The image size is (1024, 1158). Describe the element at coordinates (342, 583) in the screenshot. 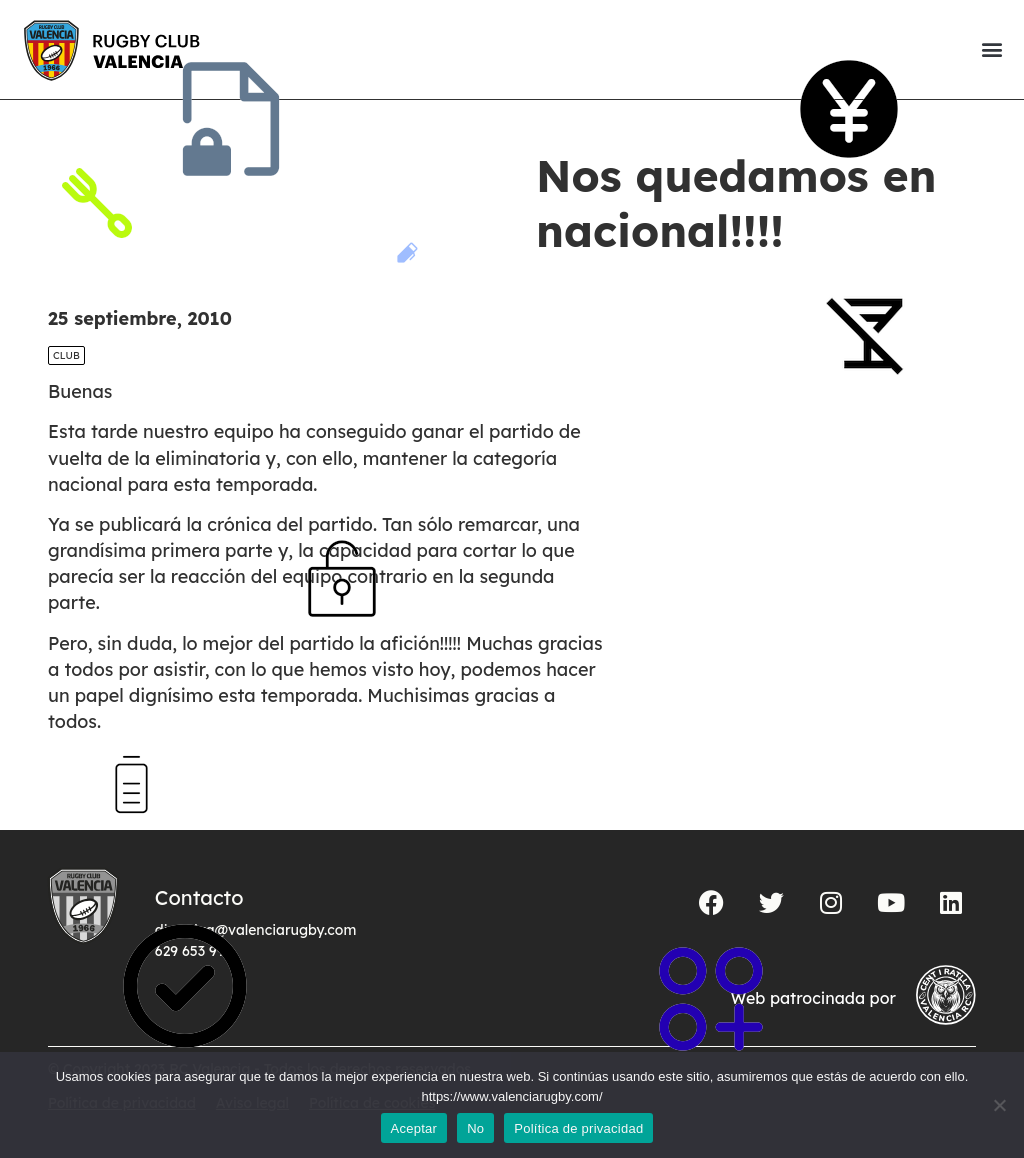

I see `unlocked or unsecured state` at that location.